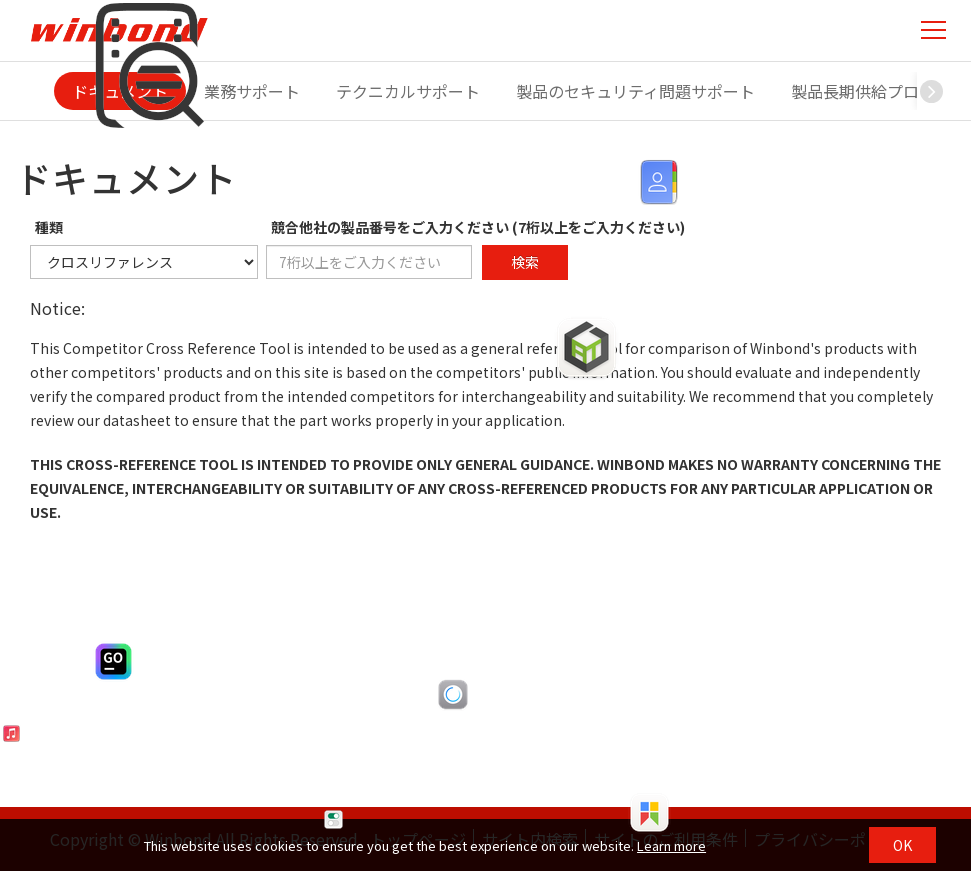 This screenshot has width=971, height=871. Describe the element at coordinates (453, 695) in the screenshot. I see `configure app launch animation preferences` at that location.